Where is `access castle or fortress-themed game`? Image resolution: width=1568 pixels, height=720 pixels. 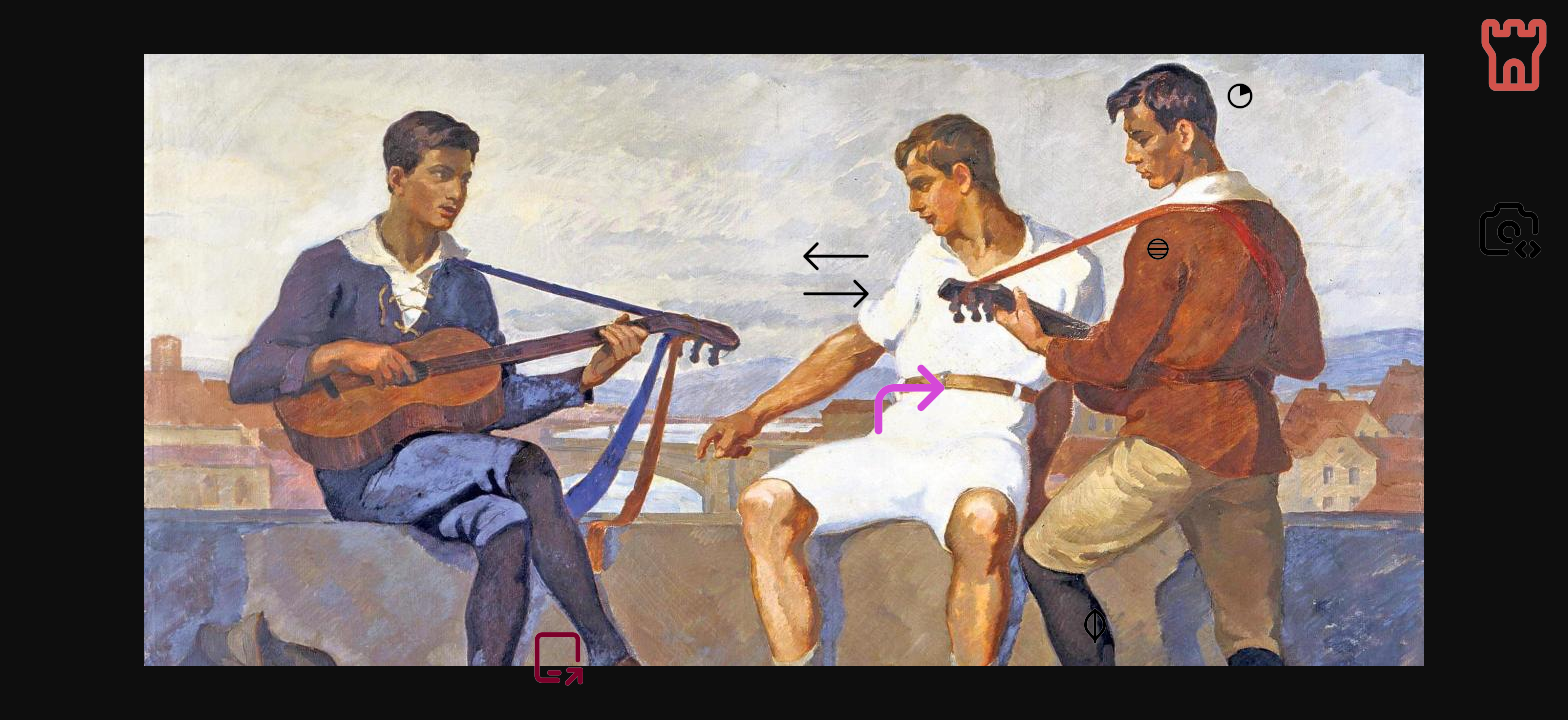
access castle or fortress-themed game is located at coordinates (1514, 55).